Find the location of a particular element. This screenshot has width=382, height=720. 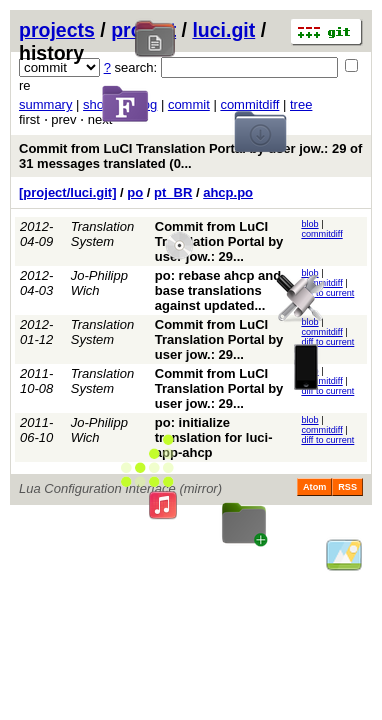

open graphics or image editing applications is located at coordinates (344, 555).